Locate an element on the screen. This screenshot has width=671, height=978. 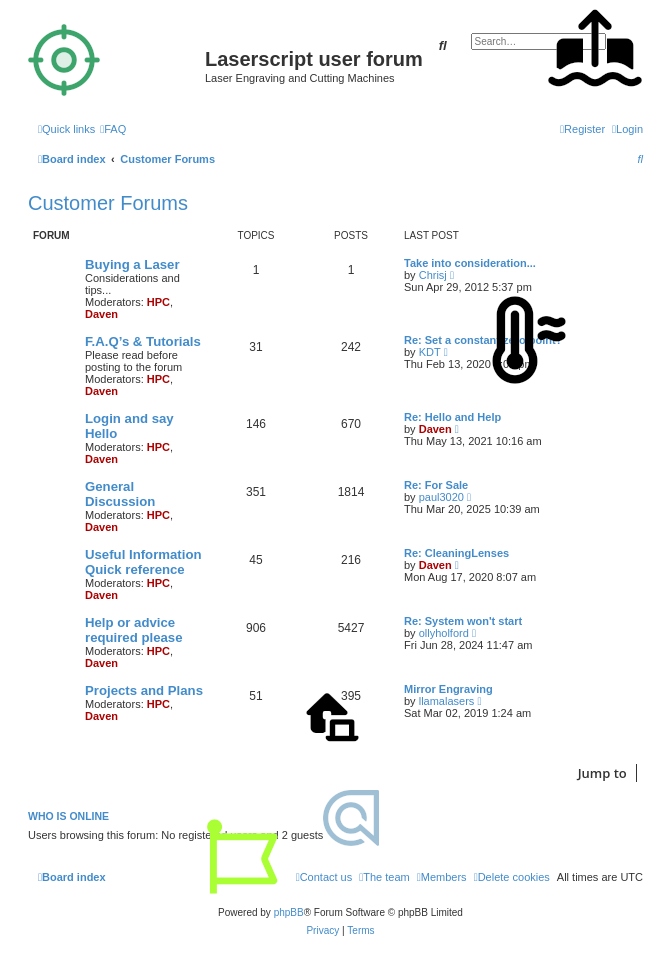
center map on current location is located at coordinates (64, 60).